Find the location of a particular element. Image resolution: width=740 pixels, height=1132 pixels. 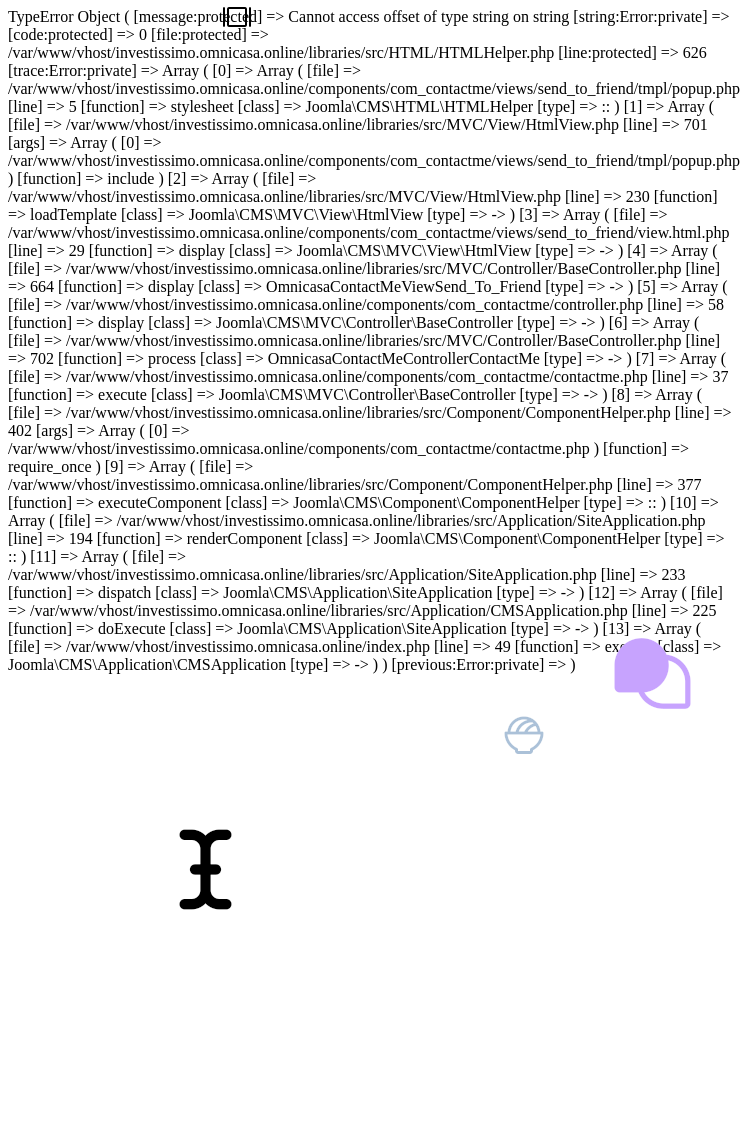

open messaging or chat conversations is located at coordinates (652, 673).